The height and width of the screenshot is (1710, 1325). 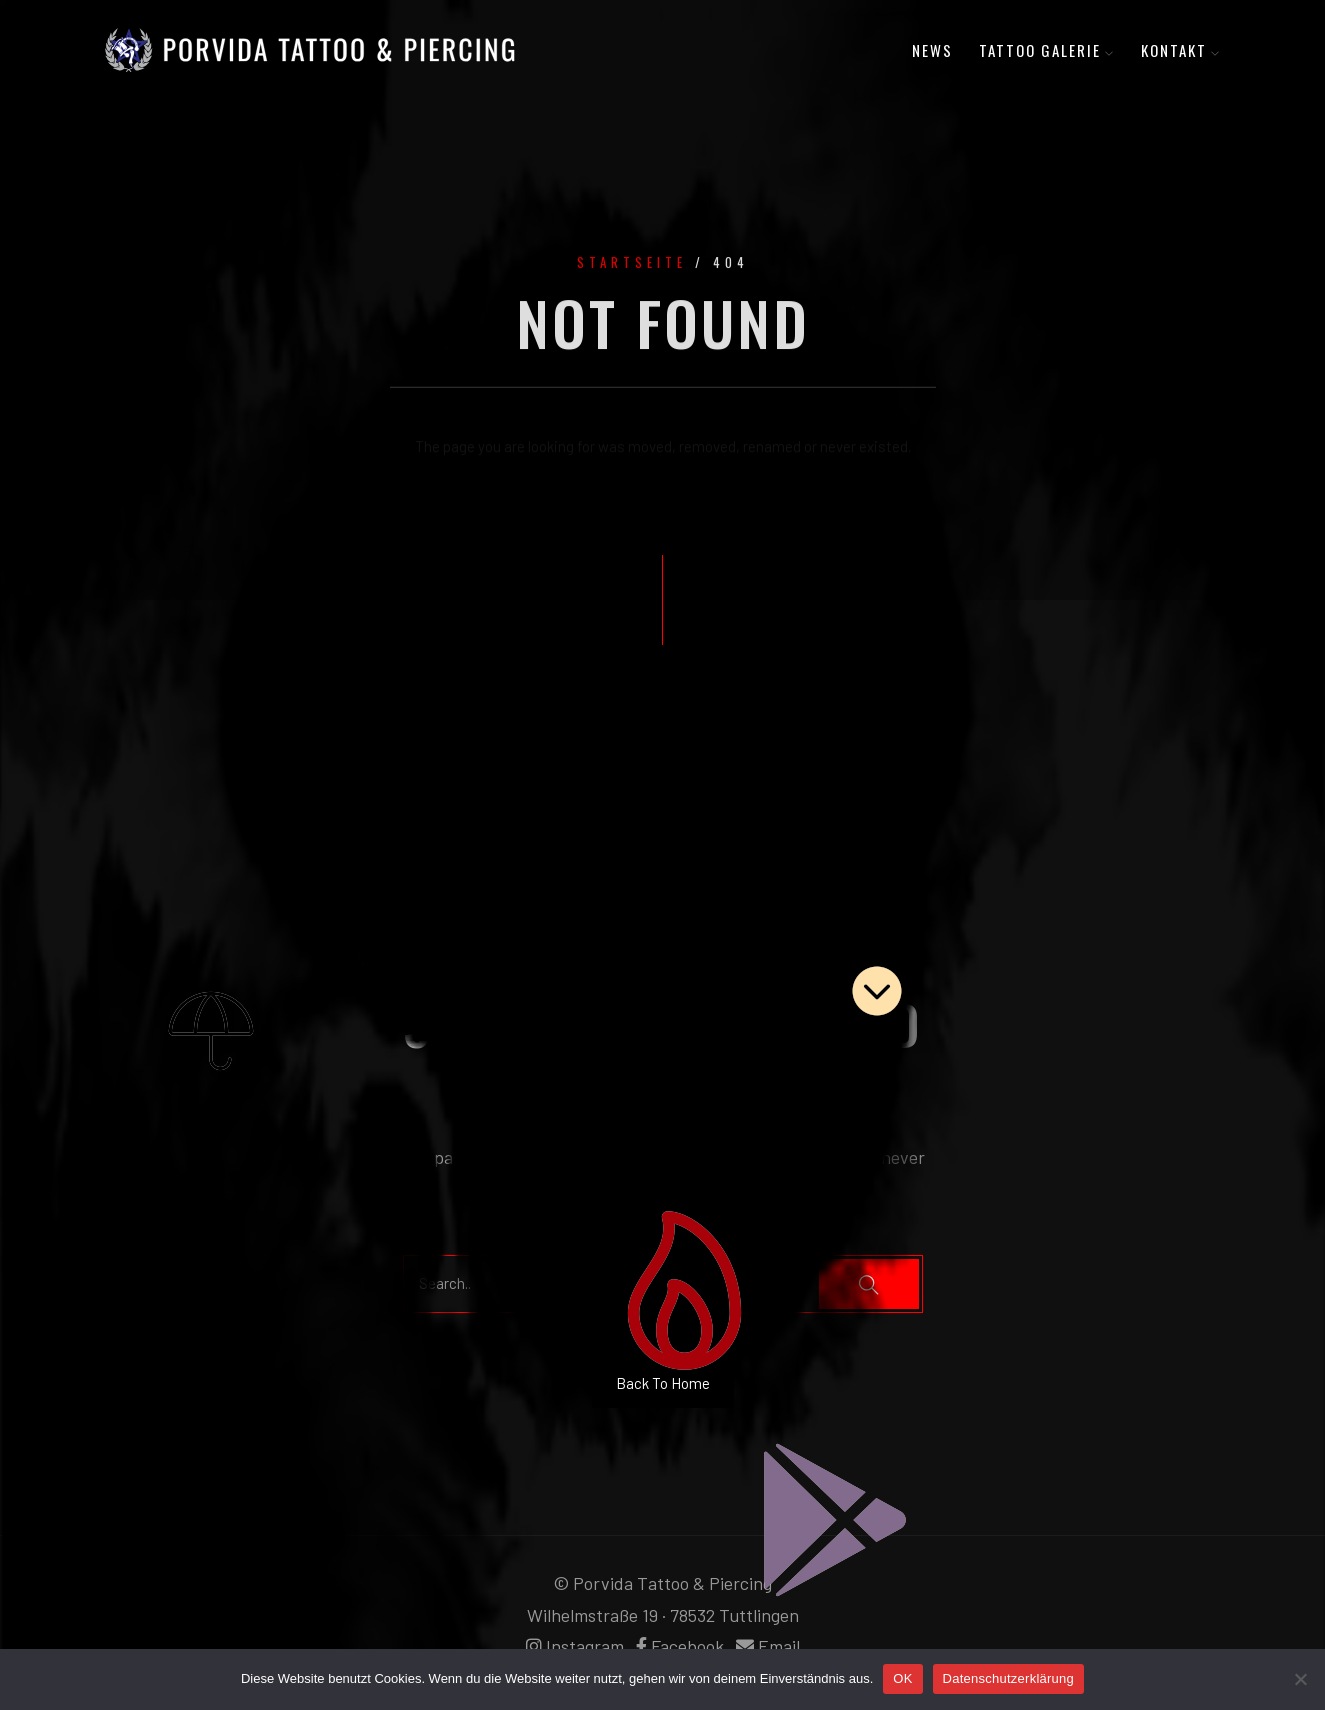 What do you see at coordinates (835, 1520) in the screenshot?
I see `open google play store` at bounding box center [835, 1520].